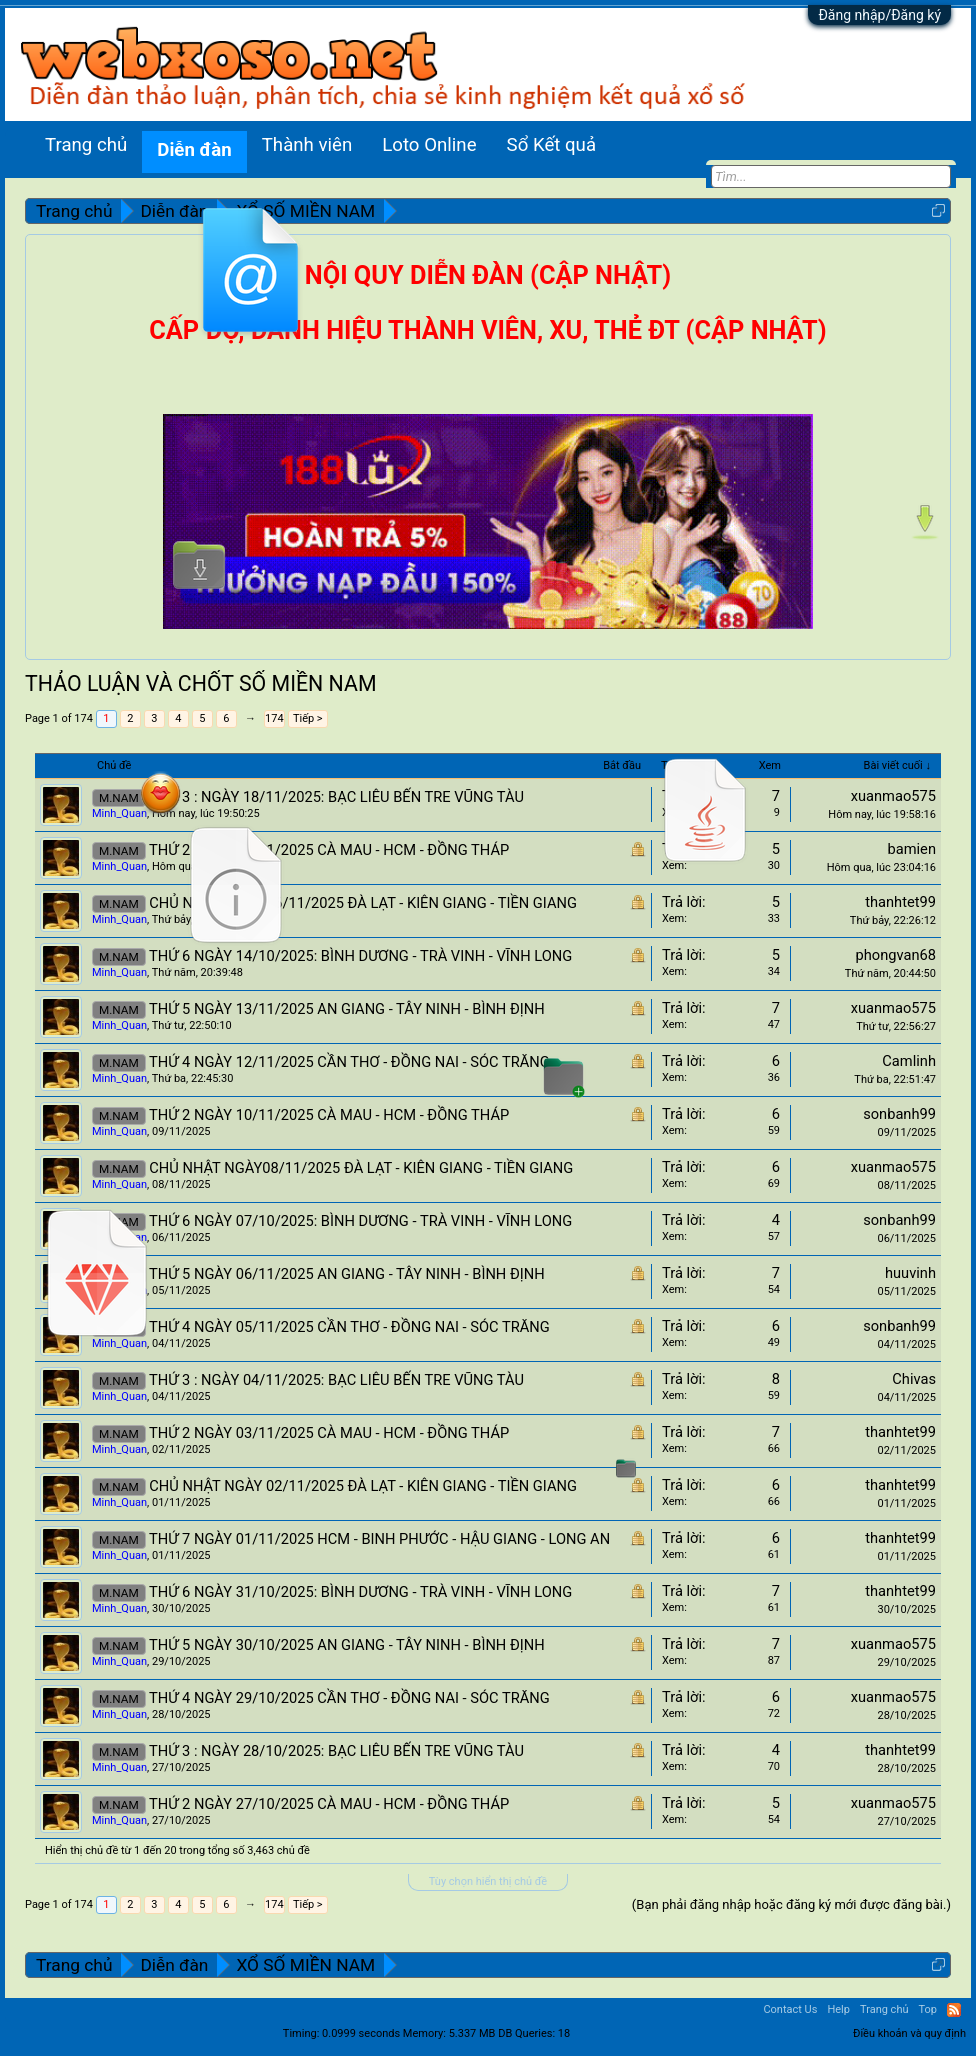  What do you see at coordinates (236, 885) in the screenshot?
I see `a readme or documentation file` at bounding box center [236, 885].